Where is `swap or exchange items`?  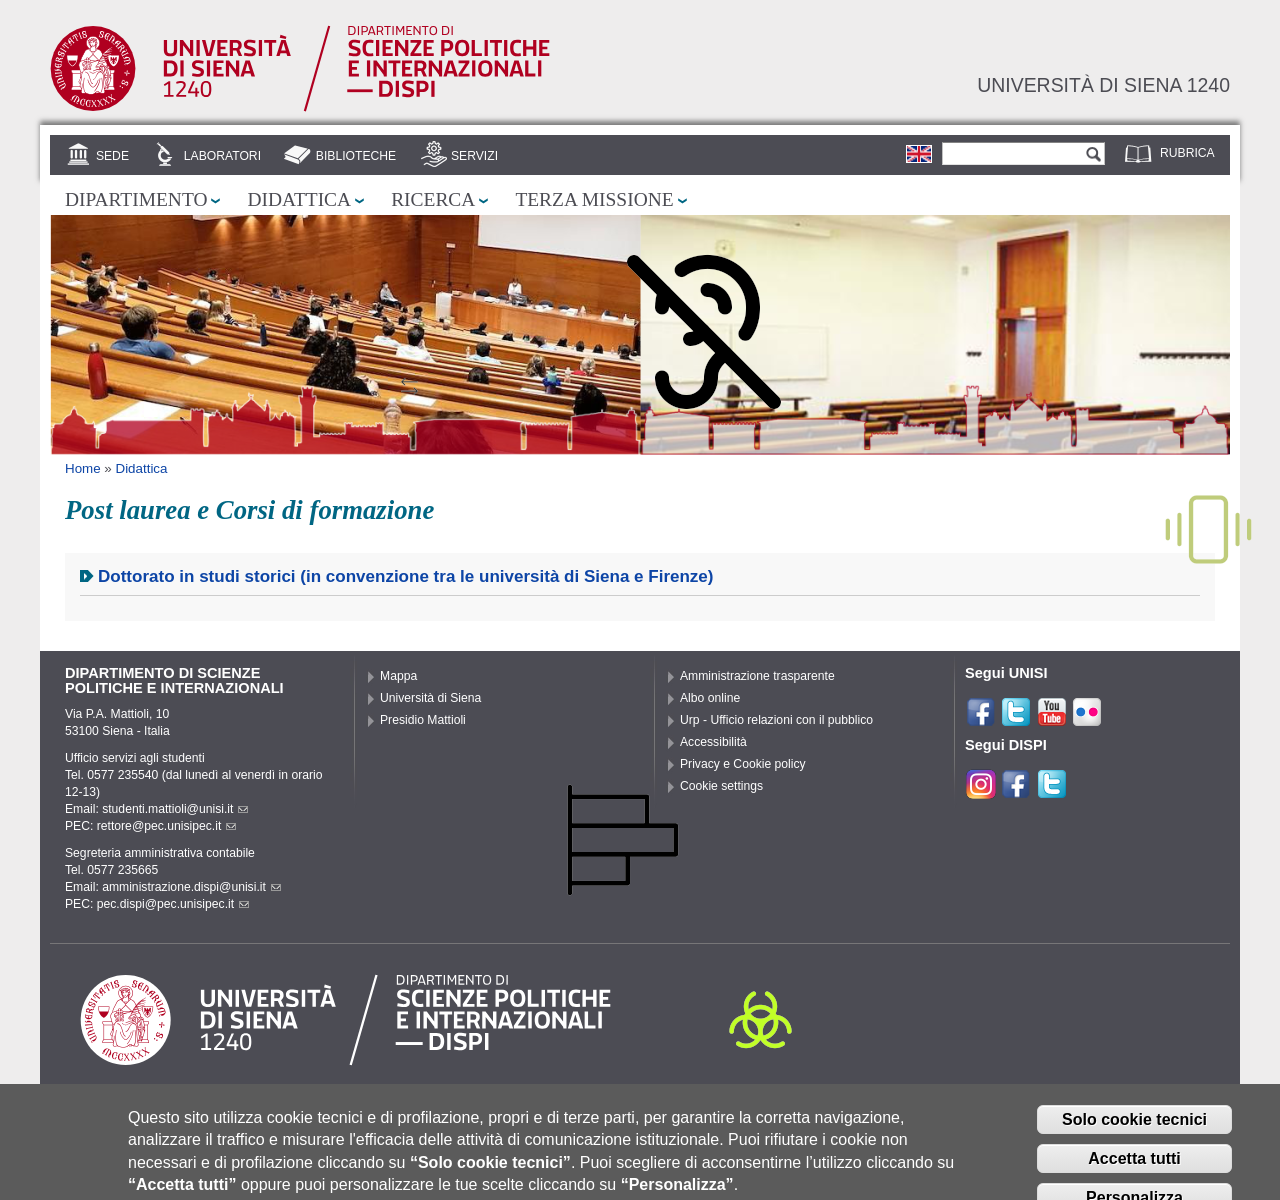 swap or exchange items is located at coordinates (409, 386).